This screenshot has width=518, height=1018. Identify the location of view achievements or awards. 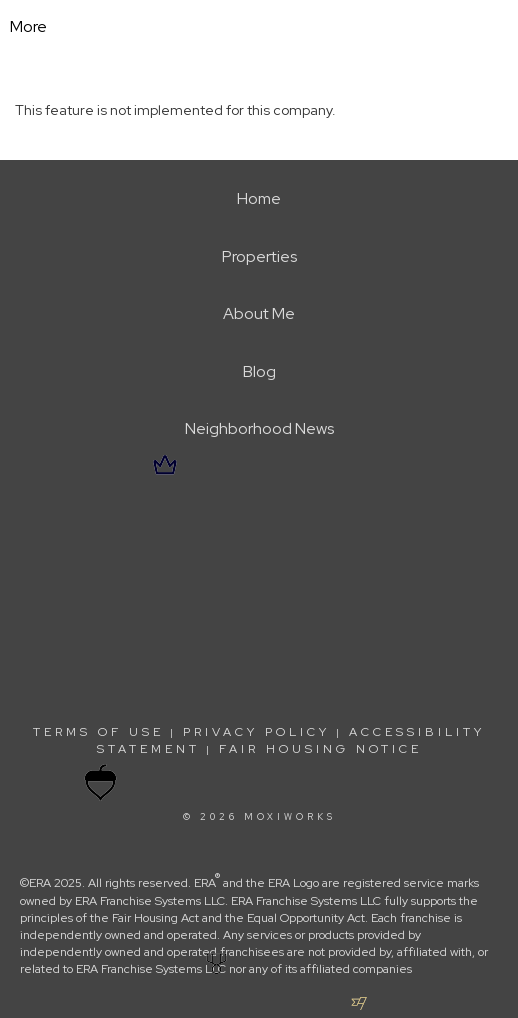
(216, 962).